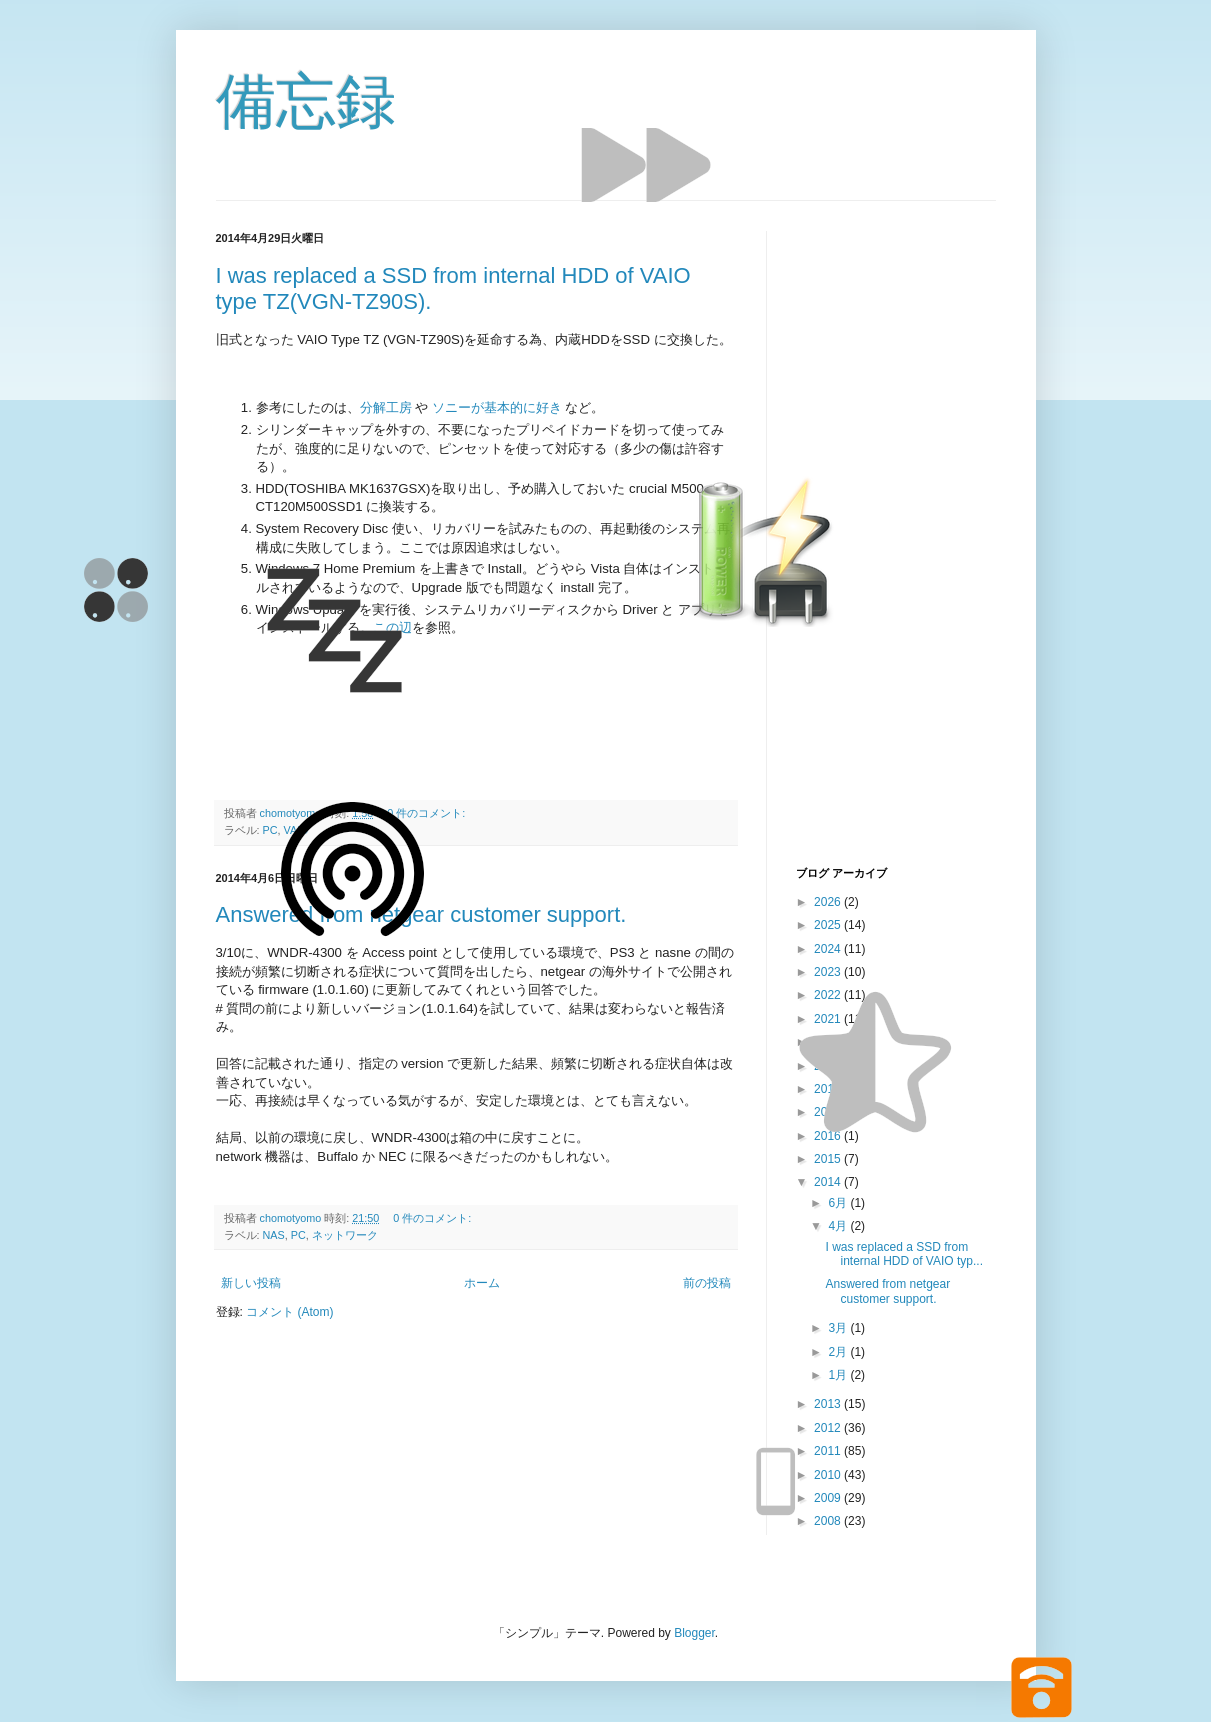  I want to click on indicates battery is fully charged and connected to power, so click(757, 550).